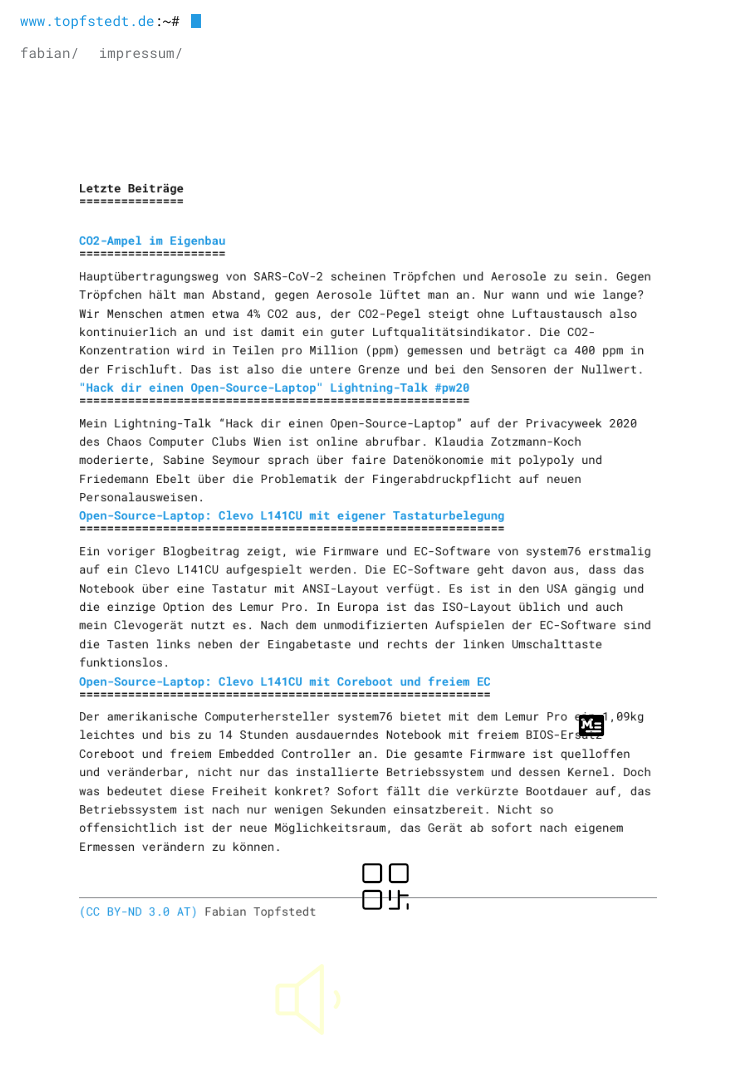 This screenshot has height=1073, width=736. I want to click on audio playing at low volume, so click(313, 999).